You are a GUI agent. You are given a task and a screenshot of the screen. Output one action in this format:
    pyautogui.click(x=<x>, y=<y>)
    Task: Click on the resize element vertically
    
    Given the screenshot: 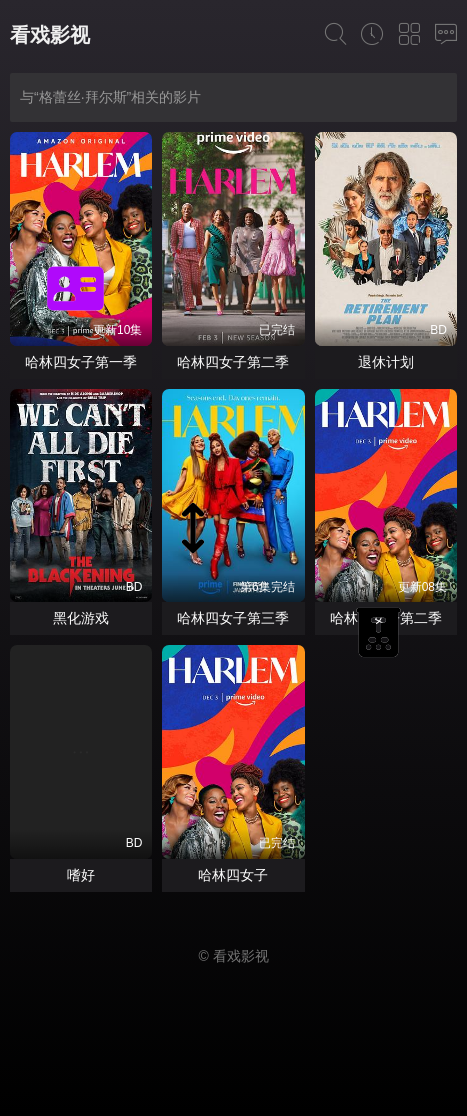 What is the action you would take?
    pyautogui.click(x=193, y=528)
    